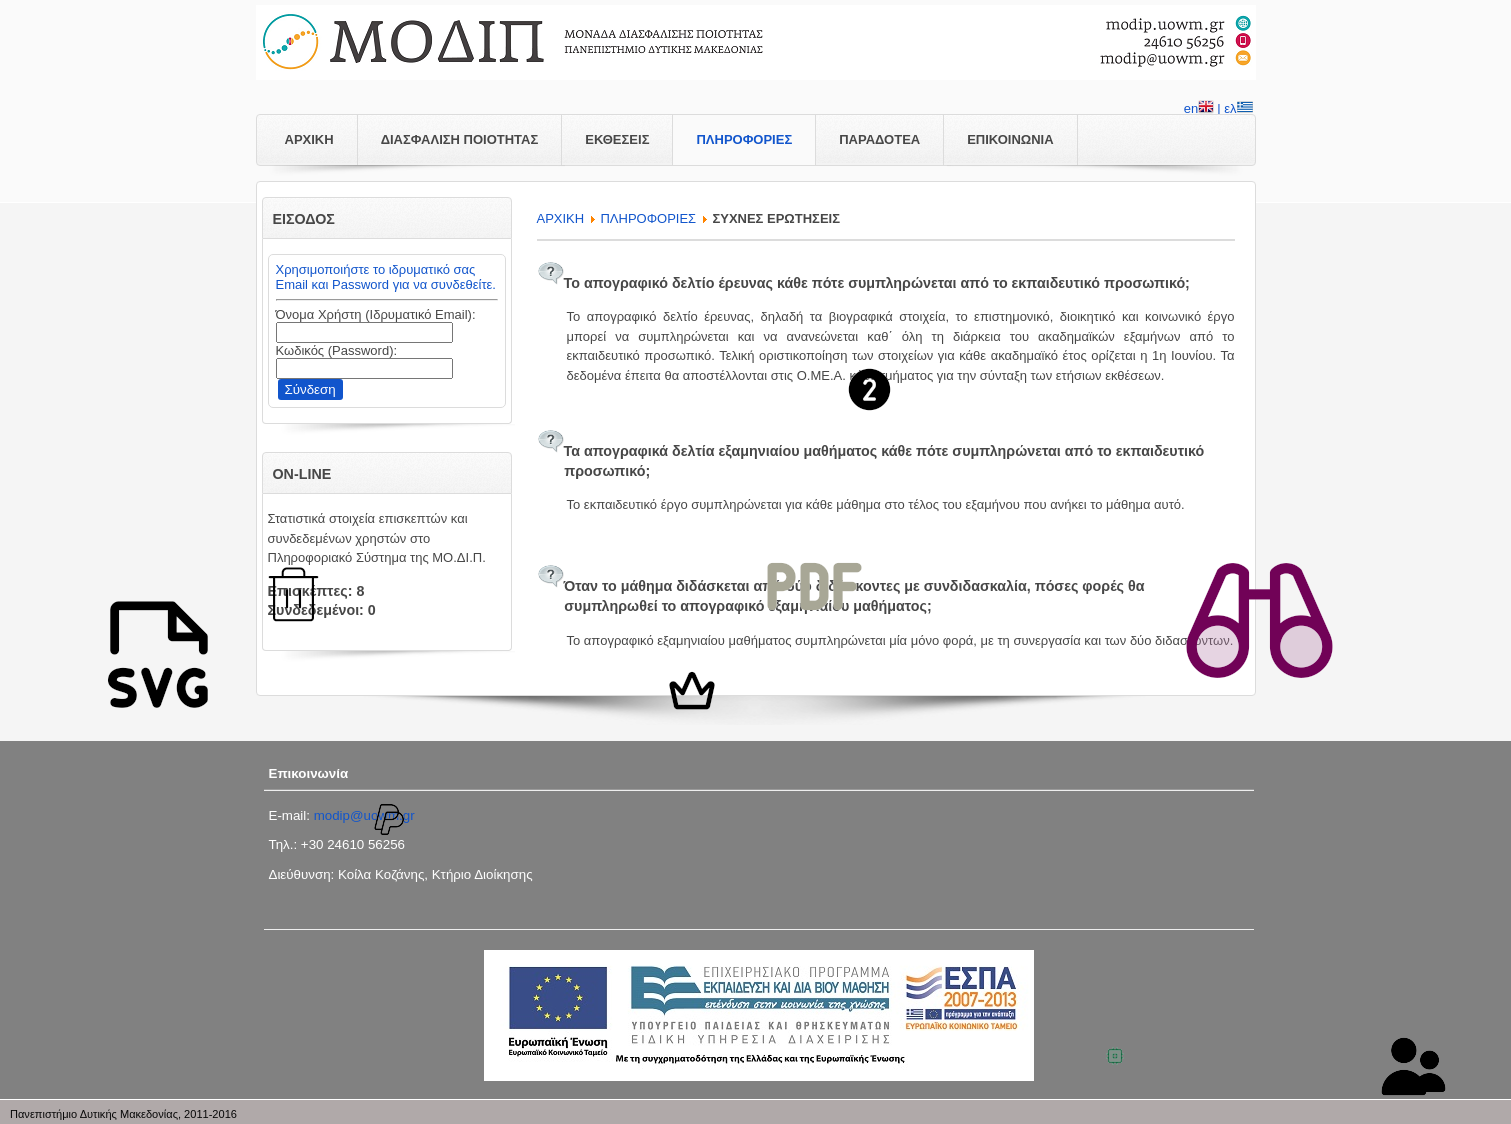 The width and height of the screenshot is (1511, 1124). I want to click on search or explore content, so click(1259, 620).